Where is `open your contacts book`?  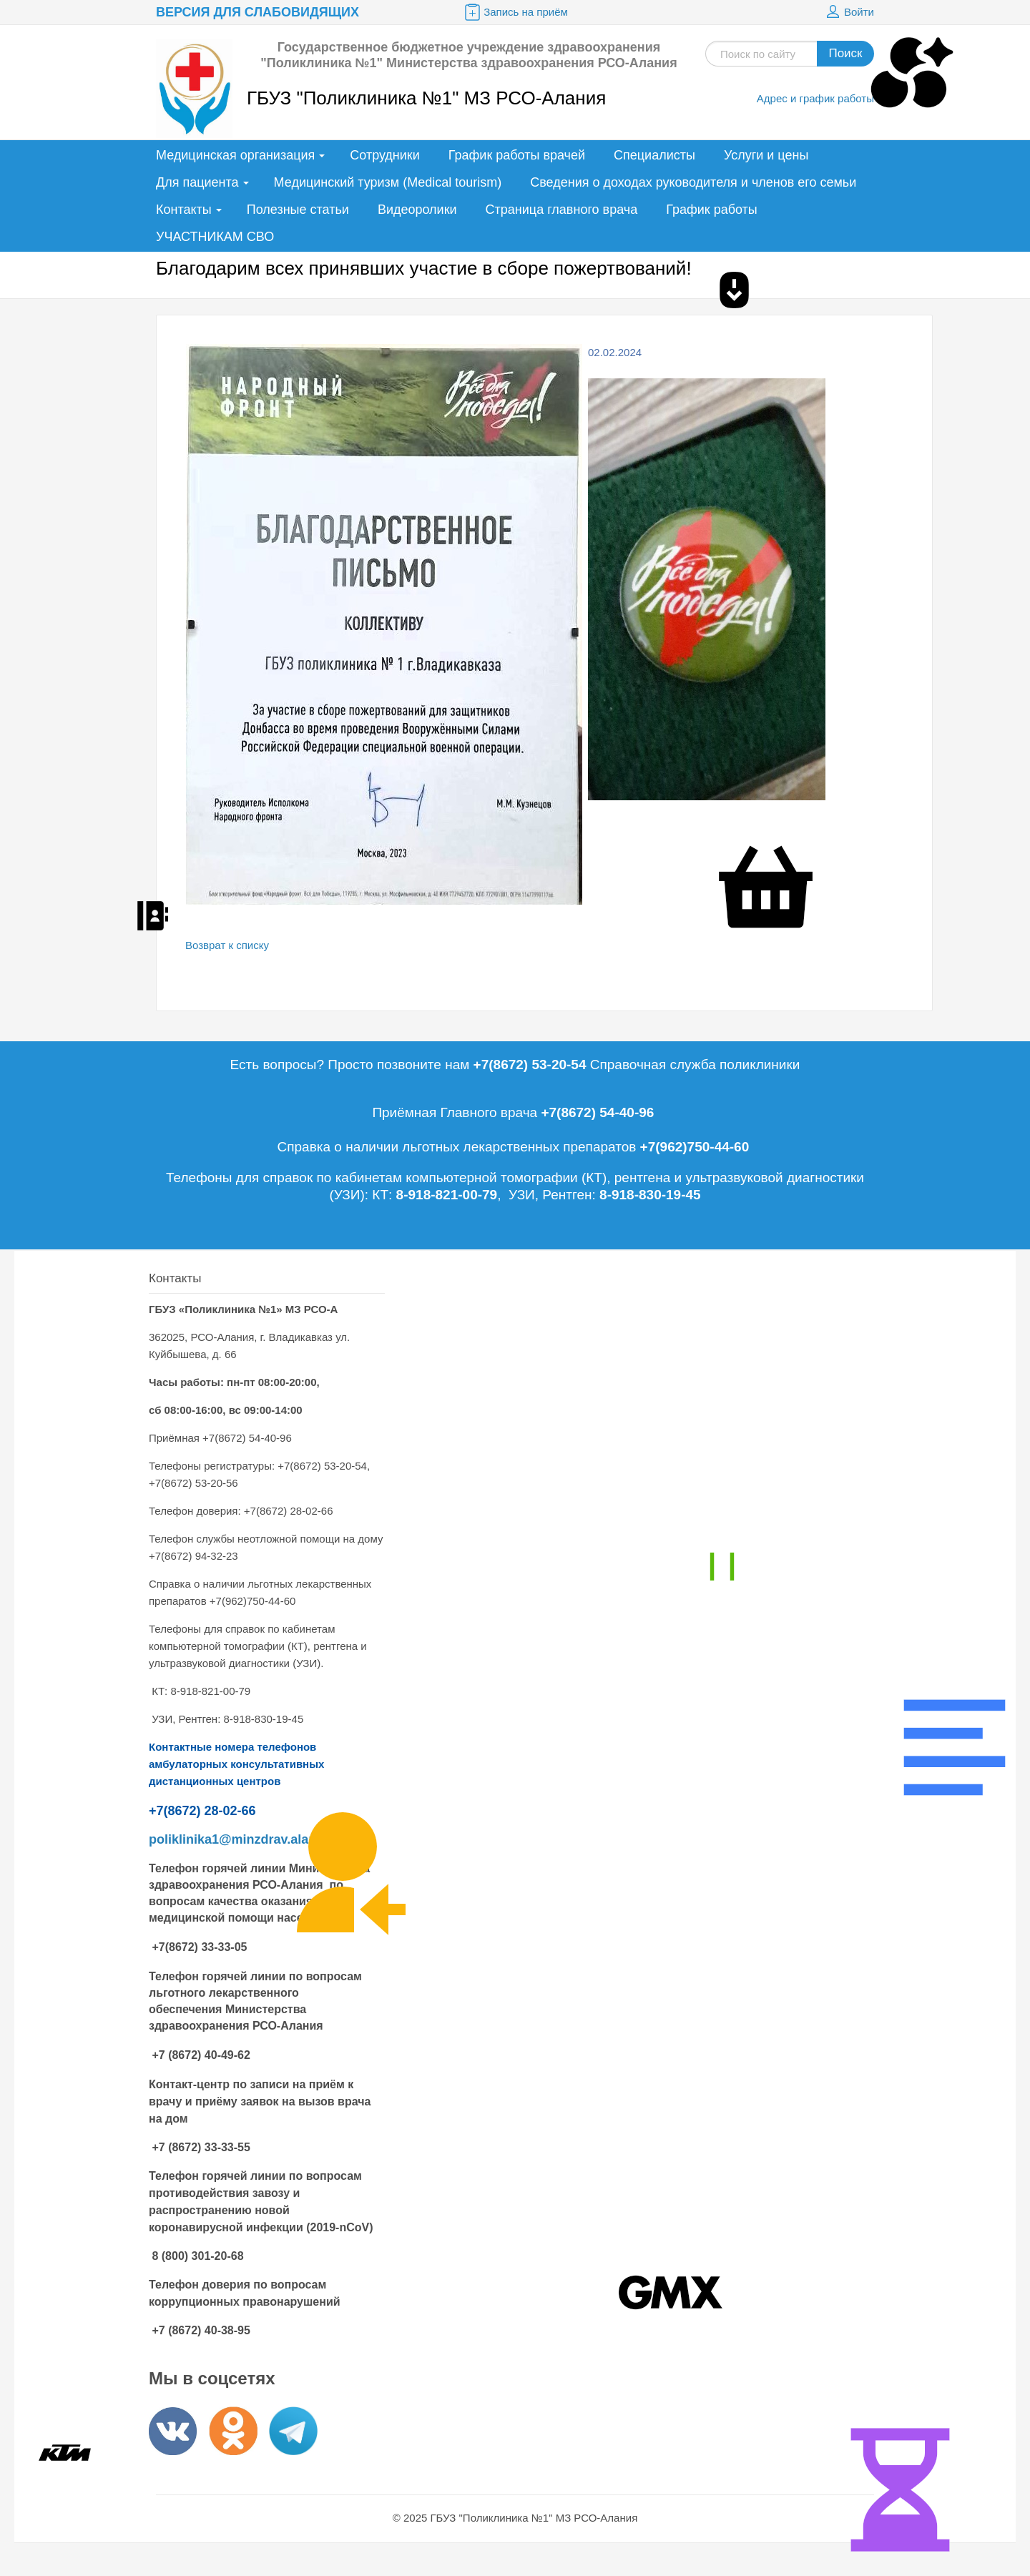
open your contacts book is located at coordinates (150, 915).